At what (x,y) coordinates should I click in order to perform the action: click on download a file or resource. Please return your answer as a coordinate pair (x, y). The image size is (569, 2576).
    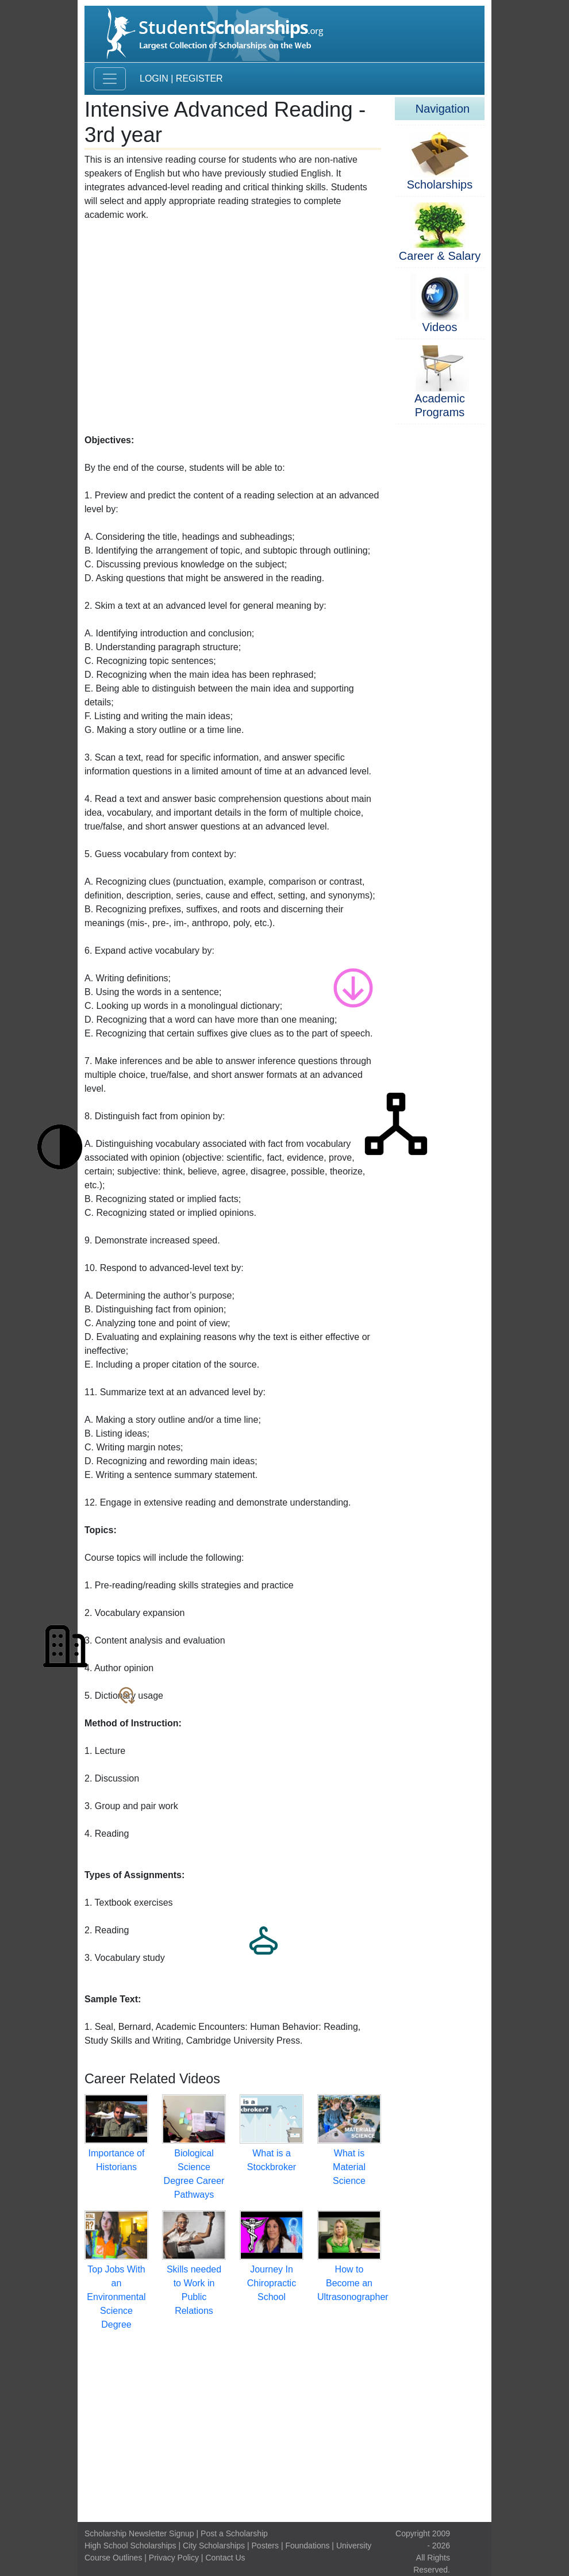
    Looking at the image, I should click on (353, 988).